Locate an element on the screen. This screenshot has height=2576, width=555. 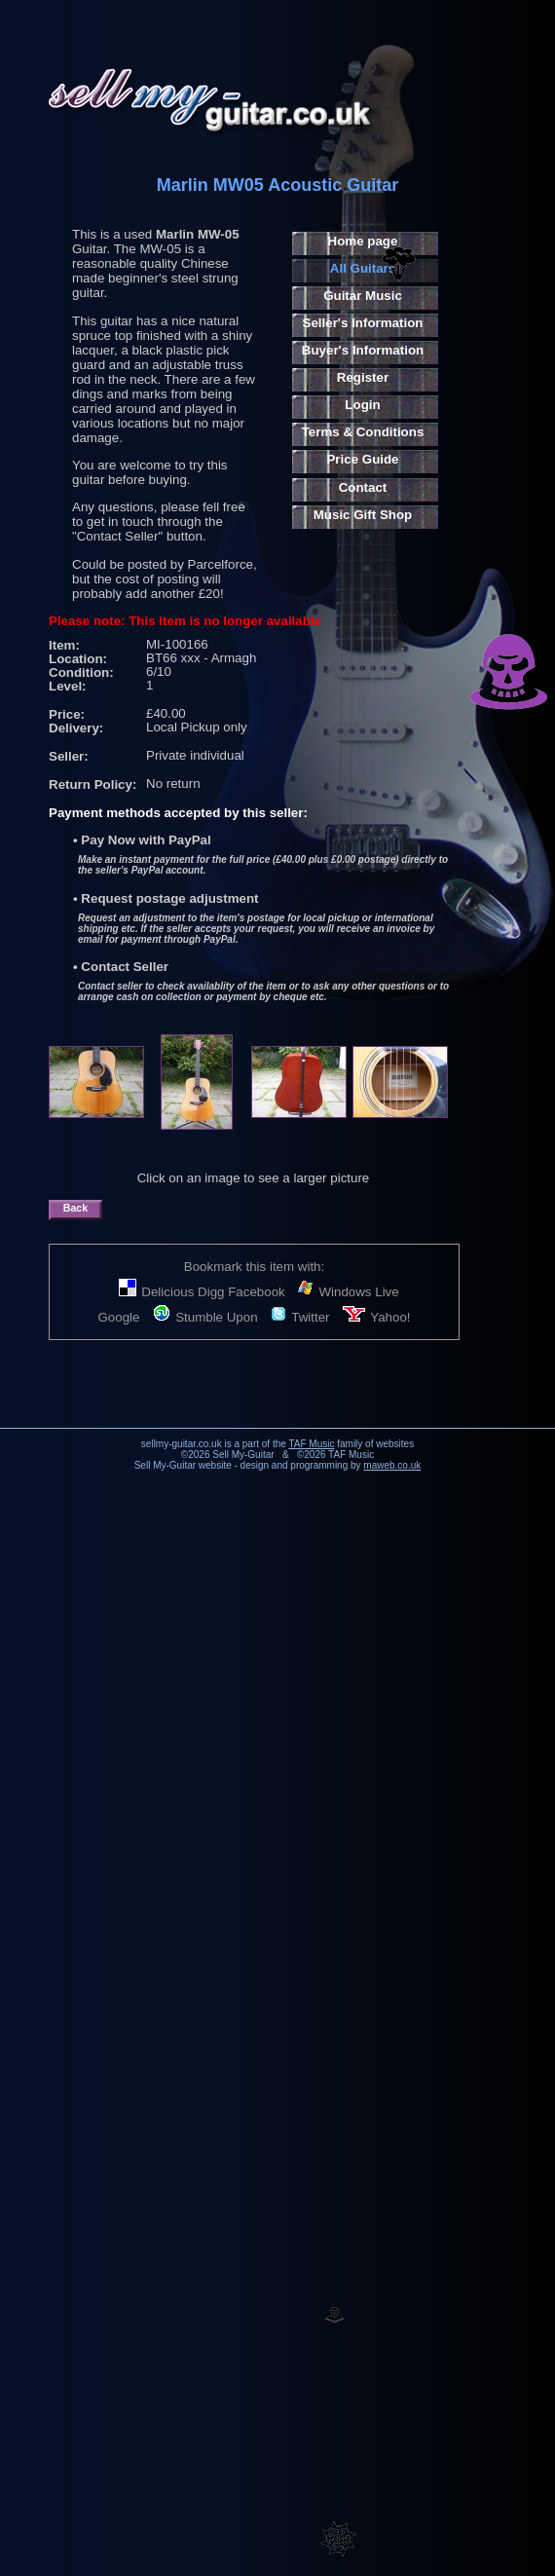
select broccoli as an ingredient is located at coordinates (398, 263).